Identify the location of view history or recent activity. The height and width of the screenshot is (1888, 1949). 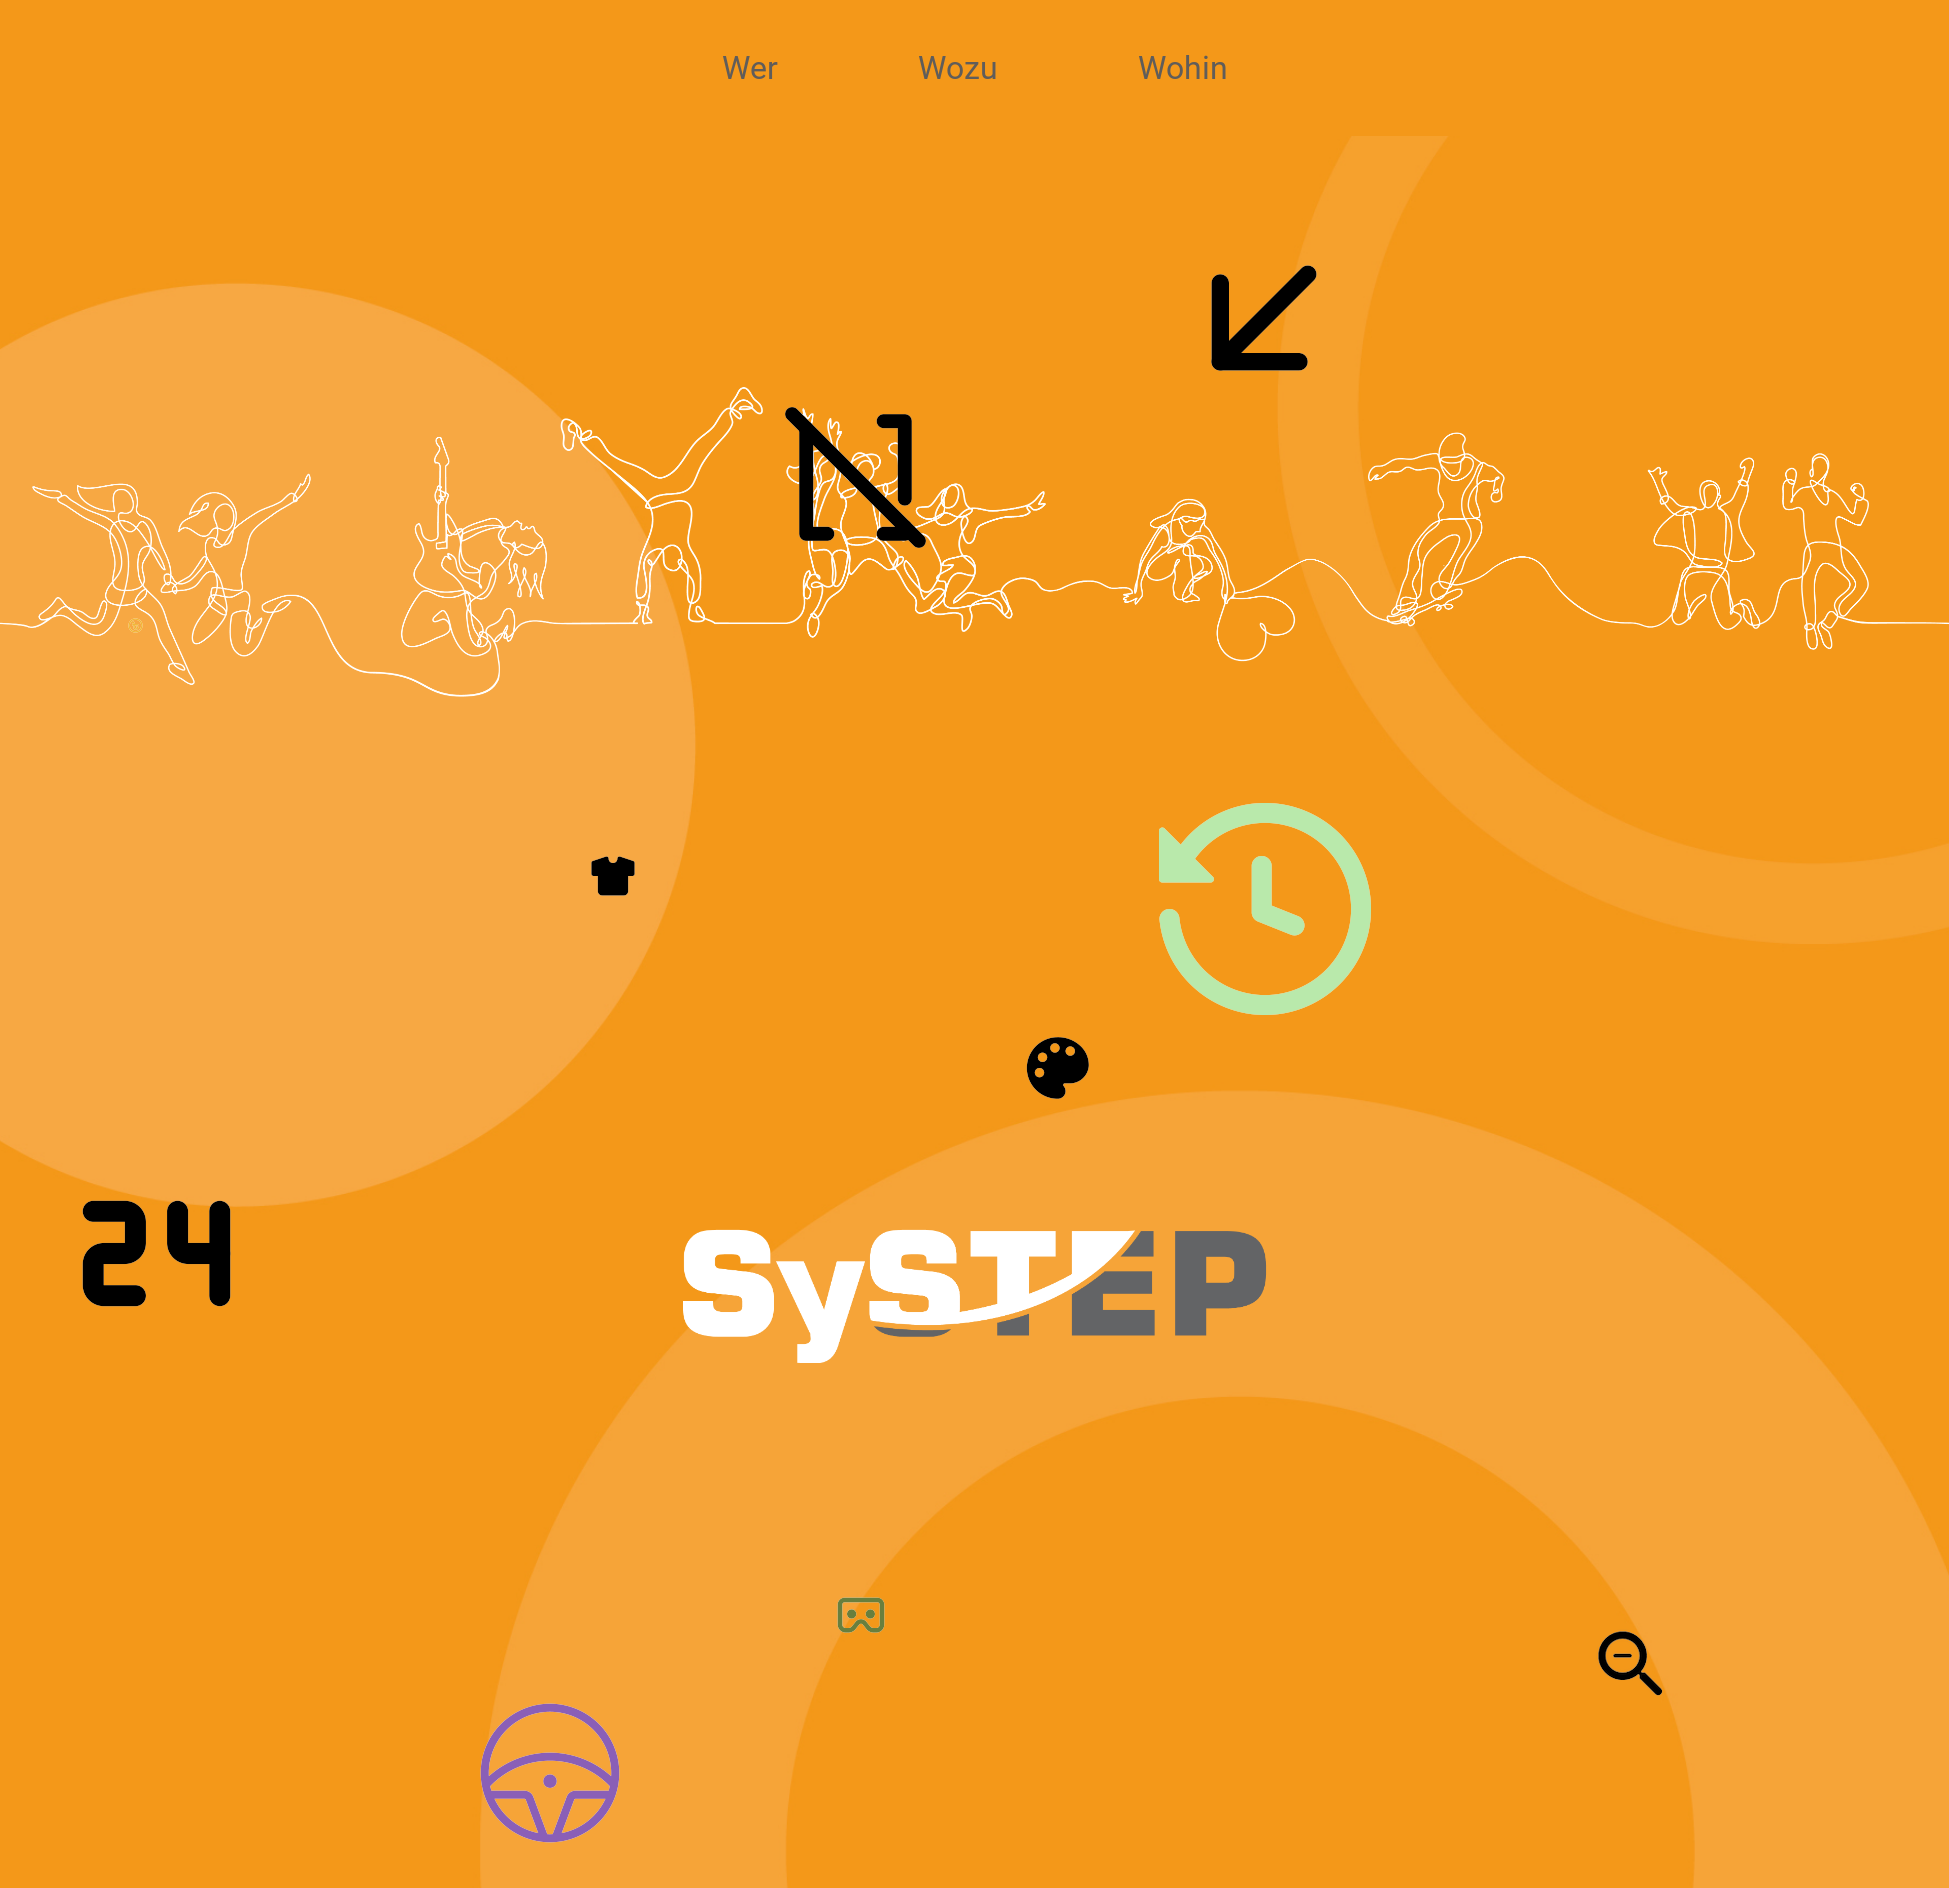
(1265, 909).